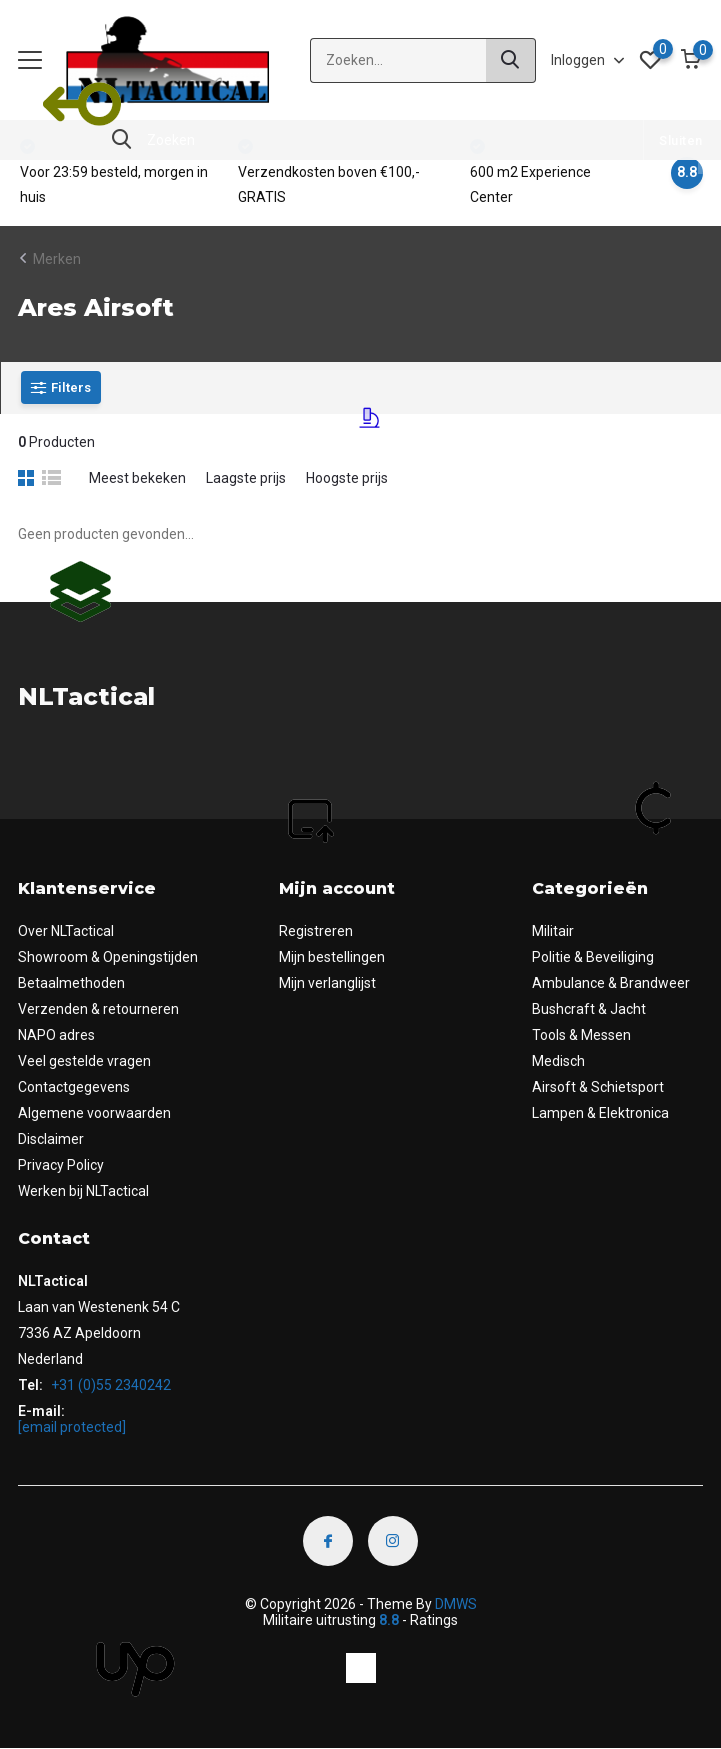  I want to click on access research or scientific tools, so click(369, 418).